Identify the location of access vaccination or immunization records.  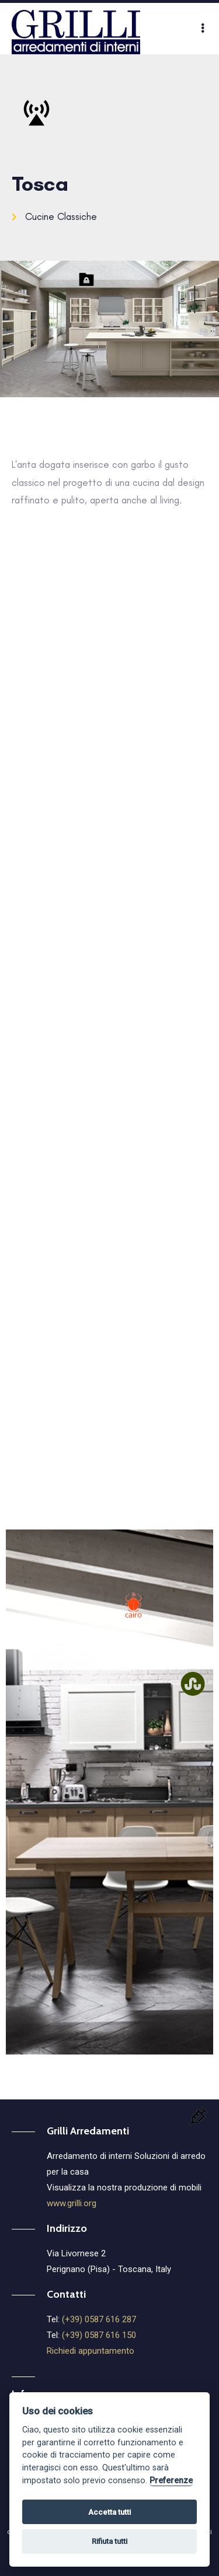
(199, 2116).